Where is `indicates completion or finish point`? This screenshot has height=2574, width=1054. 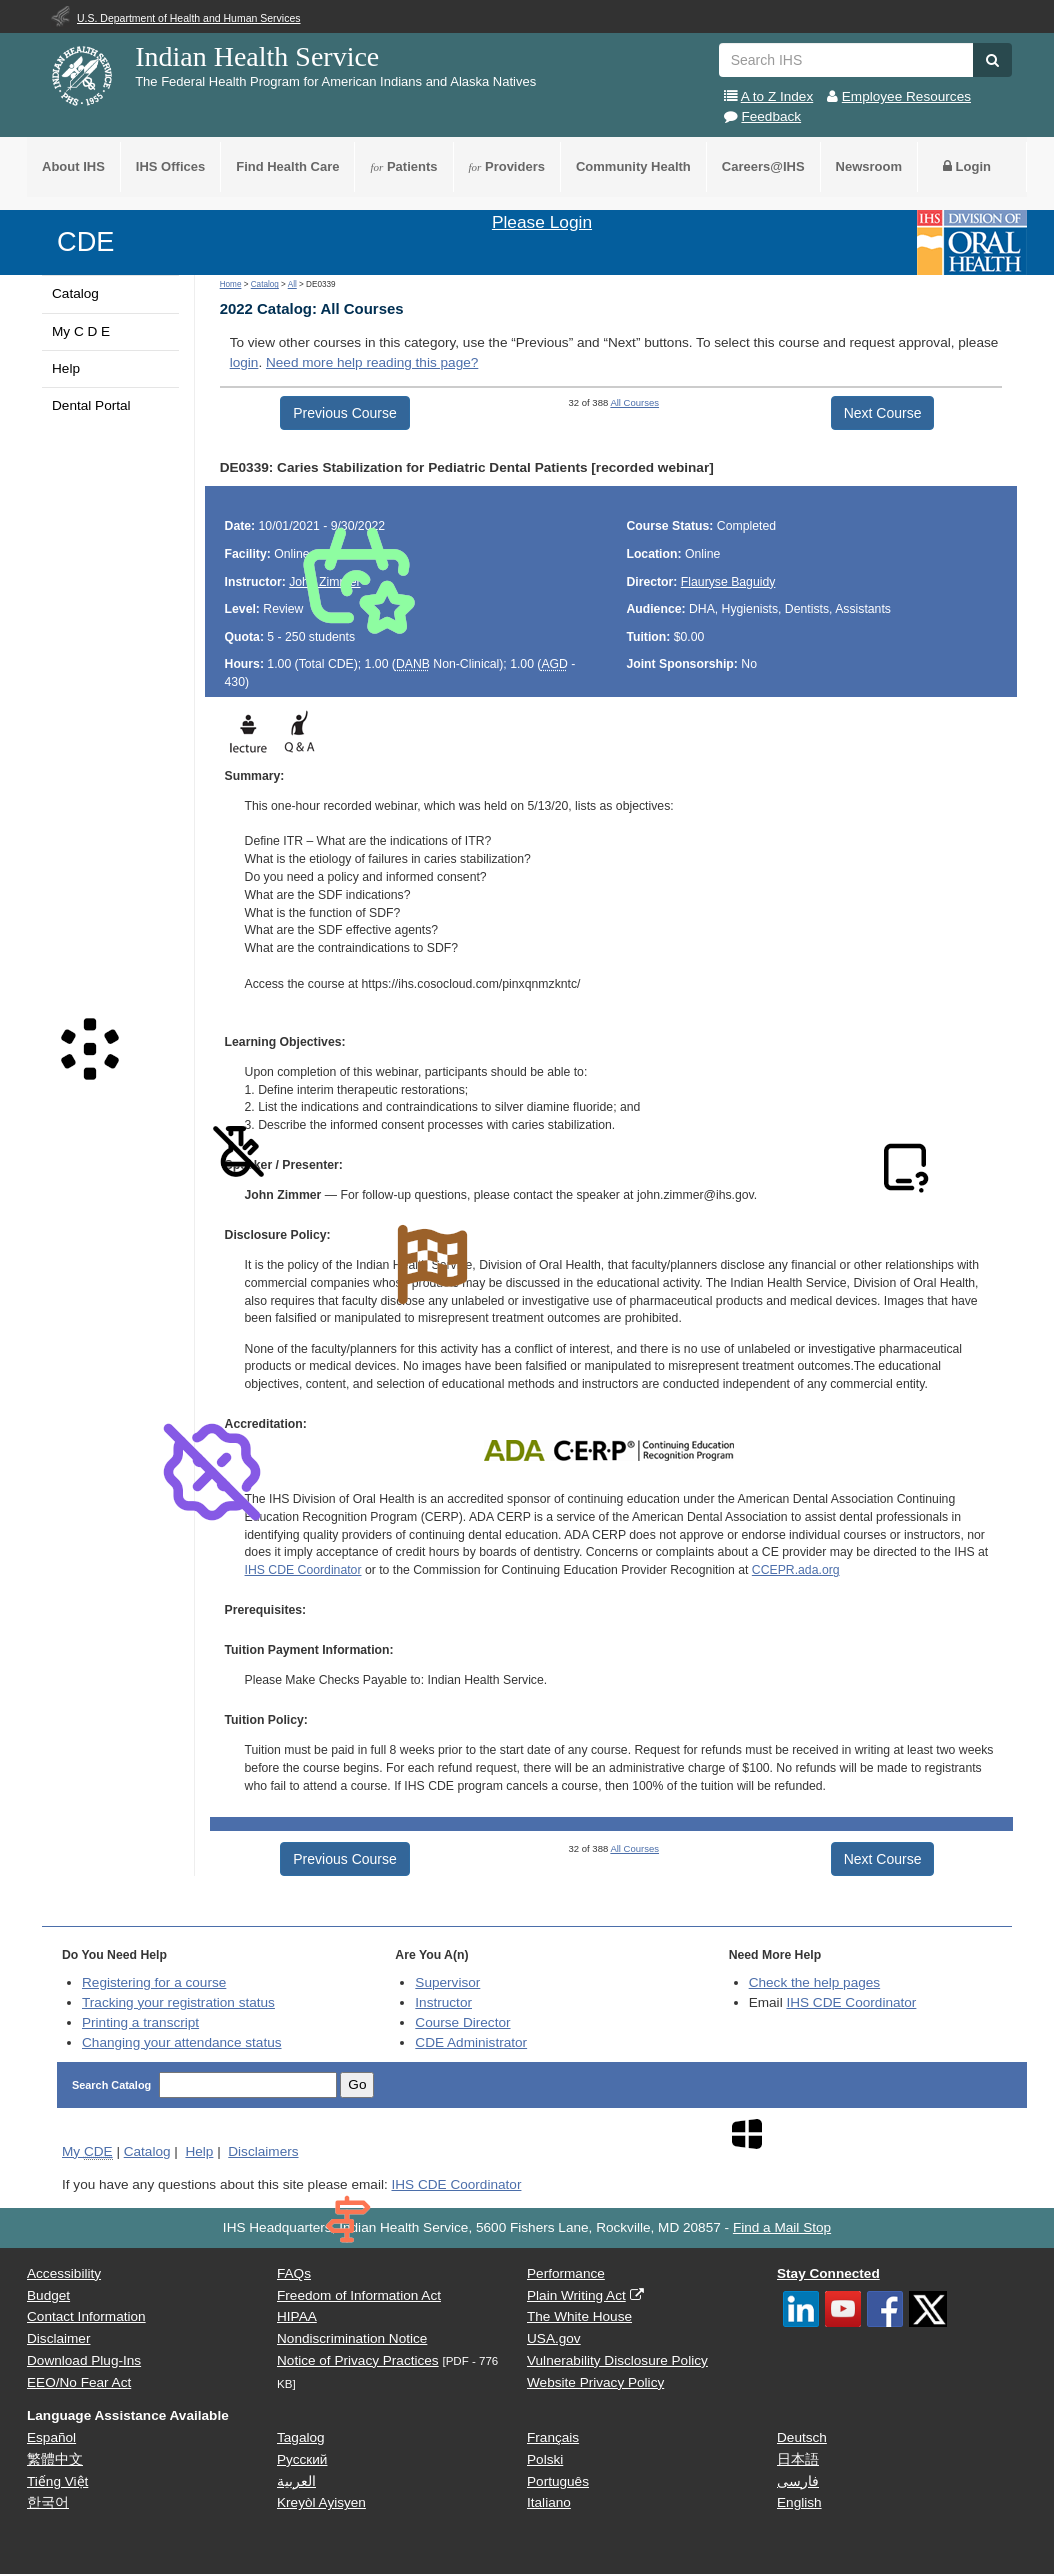 indicates completion or finish point is located at coordinates (432, 1264).